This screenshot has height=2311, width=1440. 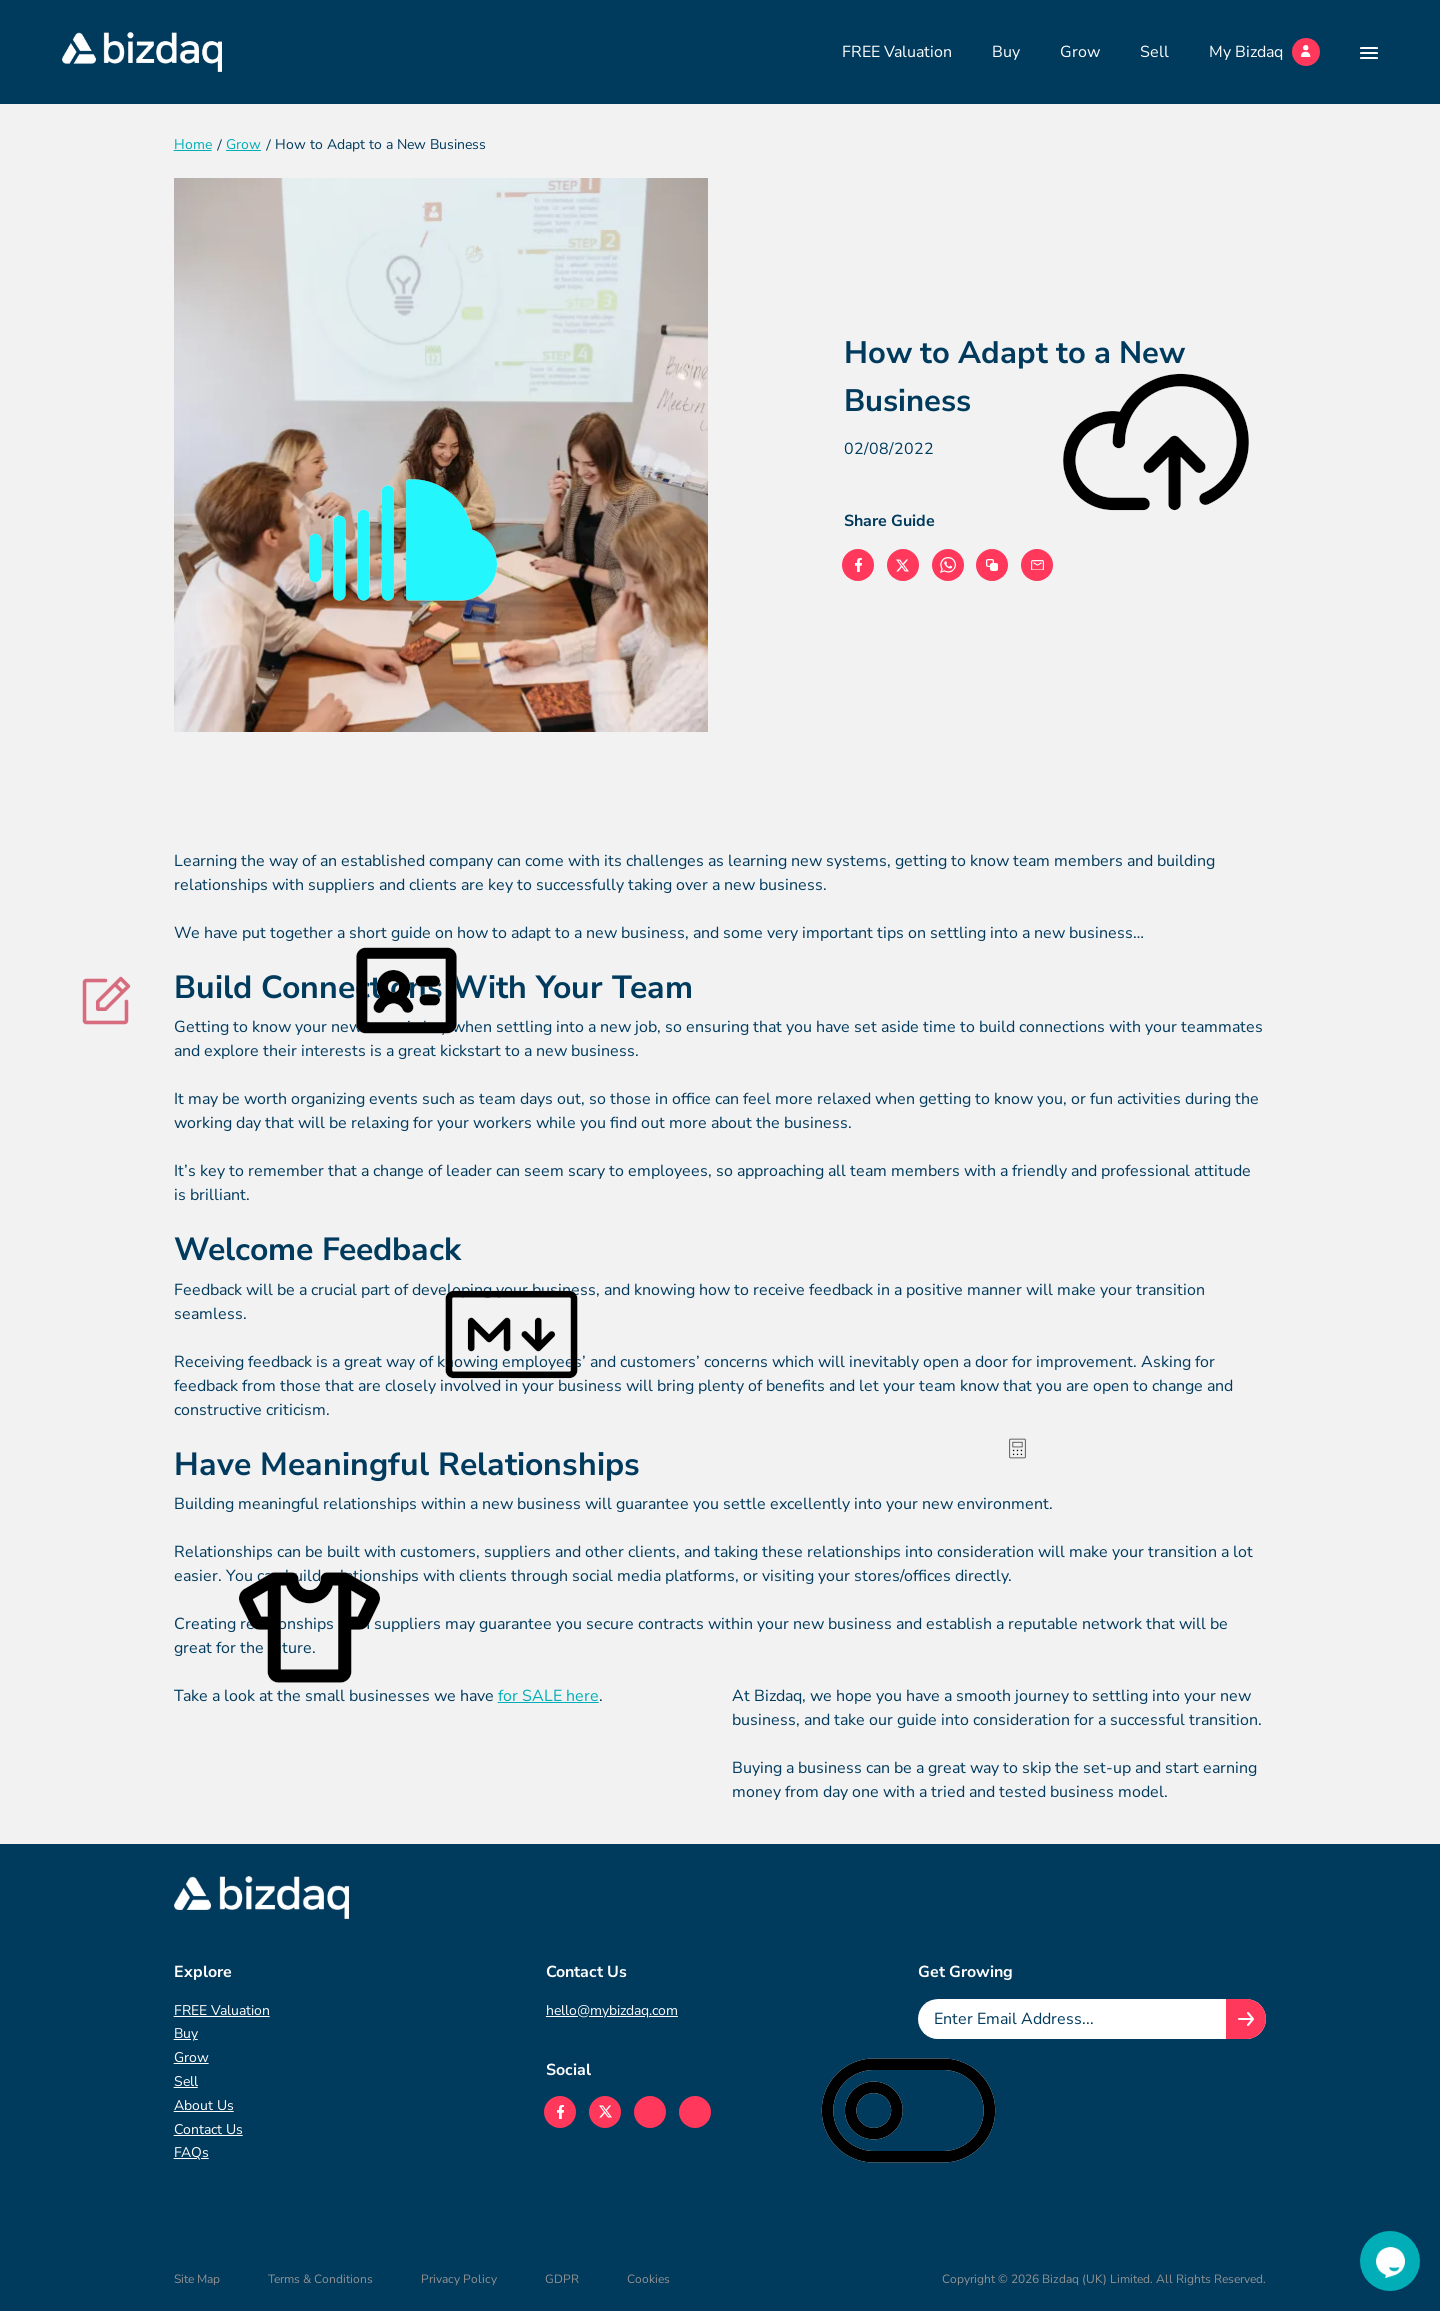 I want to click on browse clothing or apparel items, so click(x=309, y=1627).